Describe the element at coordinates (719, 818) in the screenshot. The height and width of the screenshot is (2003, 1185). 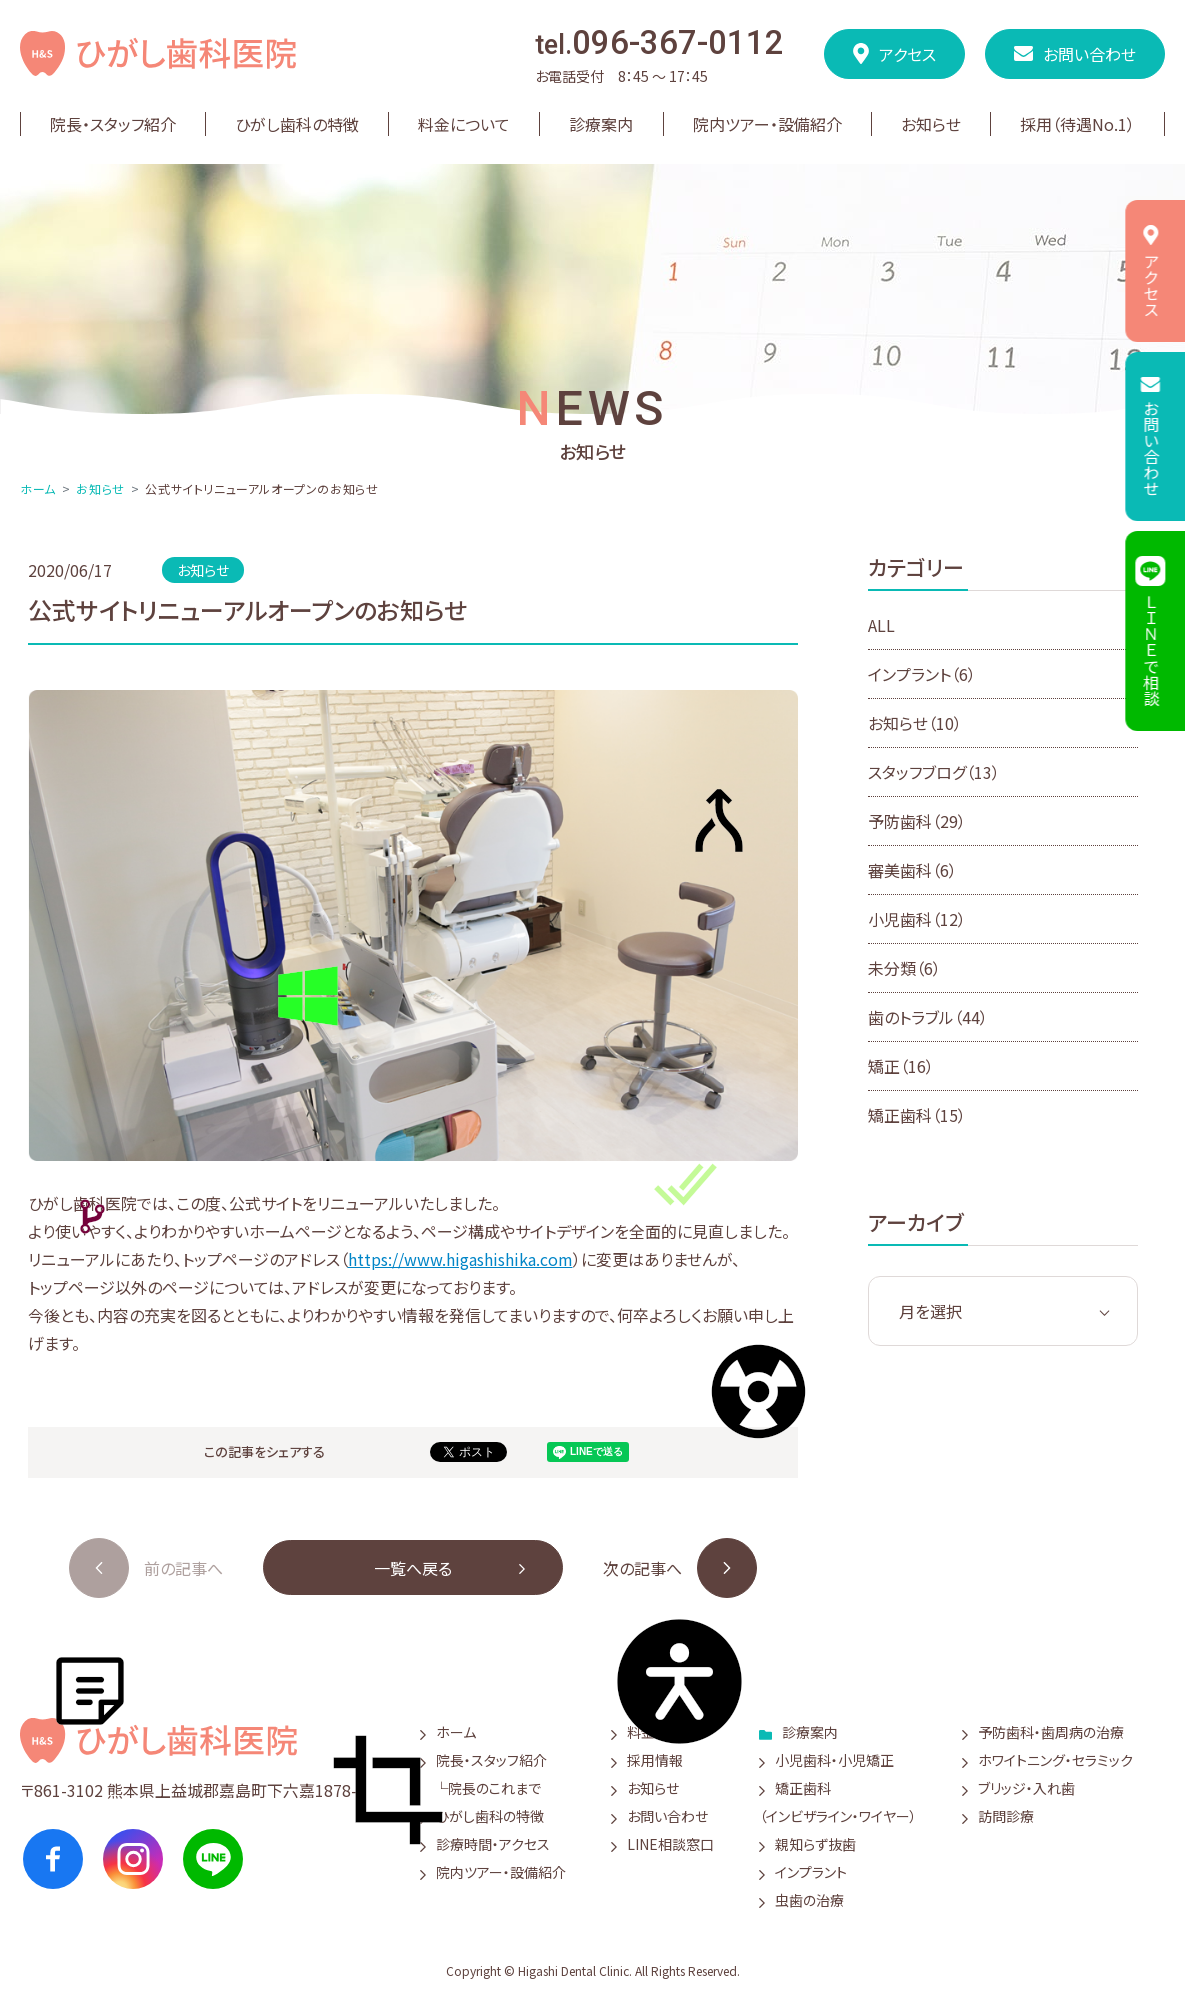
I see `merge branches or files together` at that location.